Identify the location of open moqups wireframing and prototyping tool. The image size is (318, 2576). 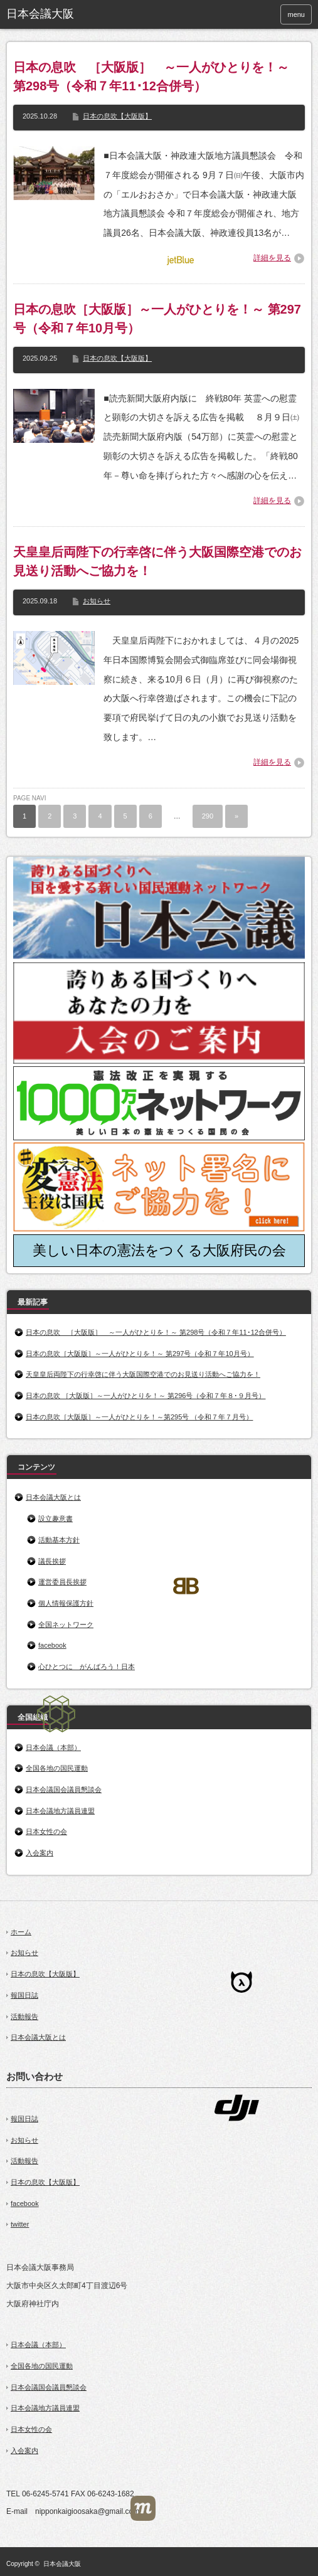
(143, 2508).